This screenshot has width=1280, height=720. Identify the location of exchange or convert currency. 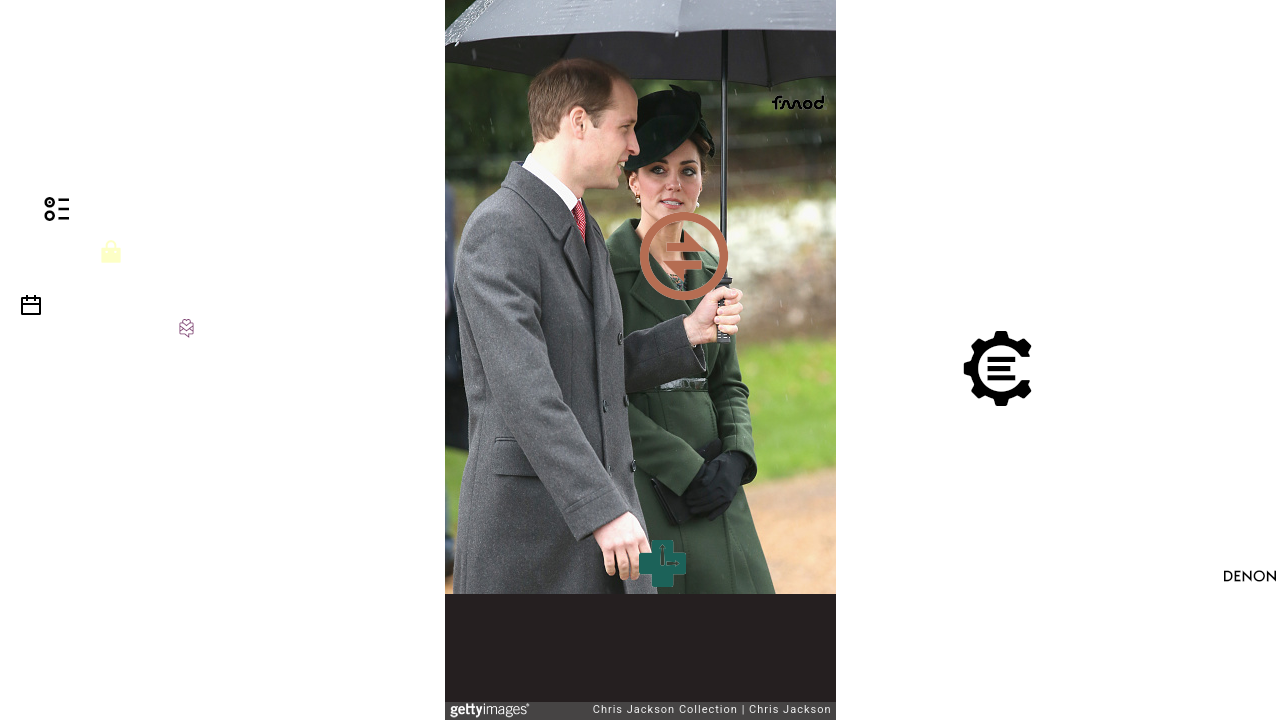
(684, 256).